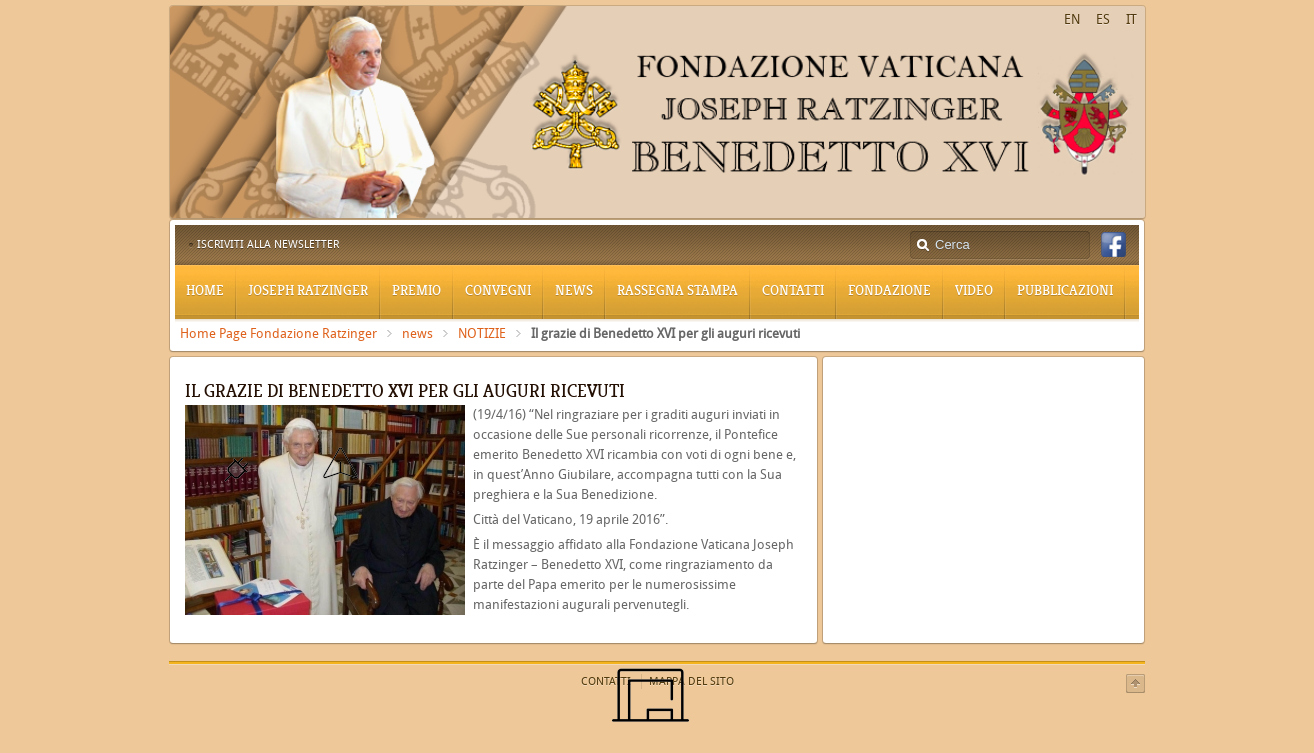 The image size is (1314, 753). What do you see at coordinates (340, 463) in the screenshot?
I see `send a message` at bounding box center [340, 463].